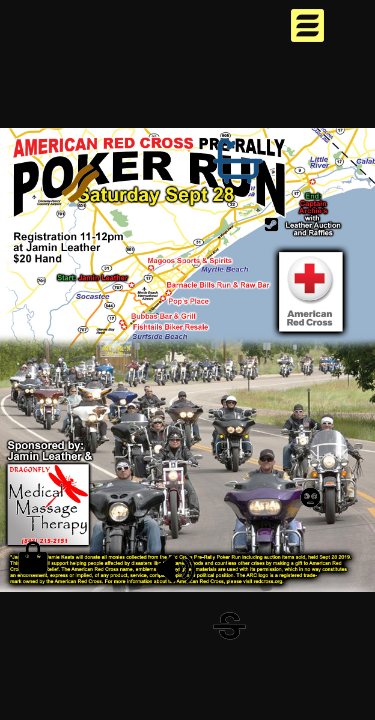  What do you see at coordinates (175, 569) in the screenshot?
I see `increase audio volume` at bounding box center [175, 569].